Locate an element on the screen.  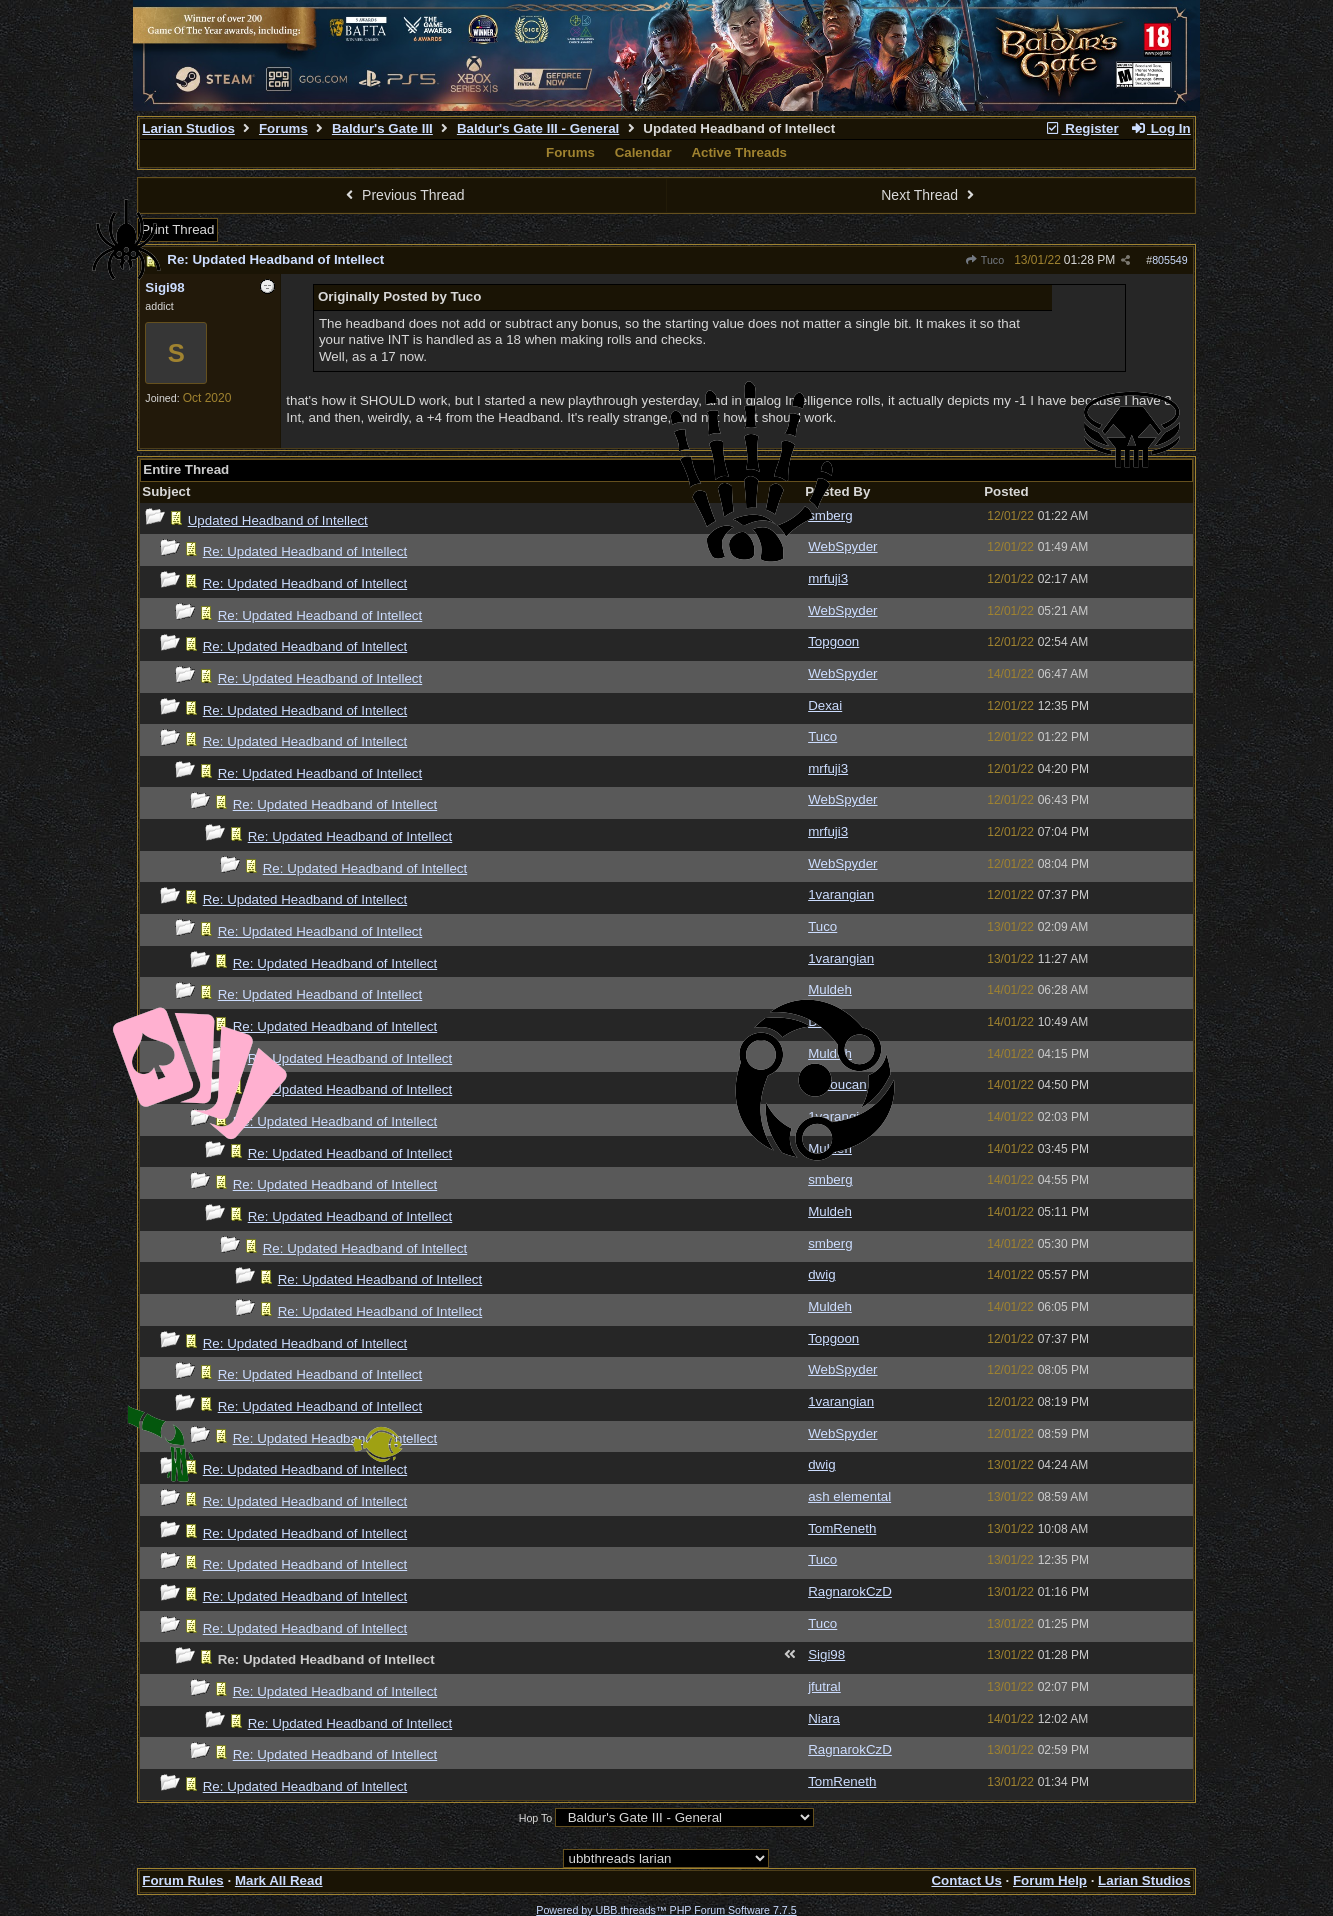
indicates a spooky or halloween-themed game element is located at coordinates (126, 240).